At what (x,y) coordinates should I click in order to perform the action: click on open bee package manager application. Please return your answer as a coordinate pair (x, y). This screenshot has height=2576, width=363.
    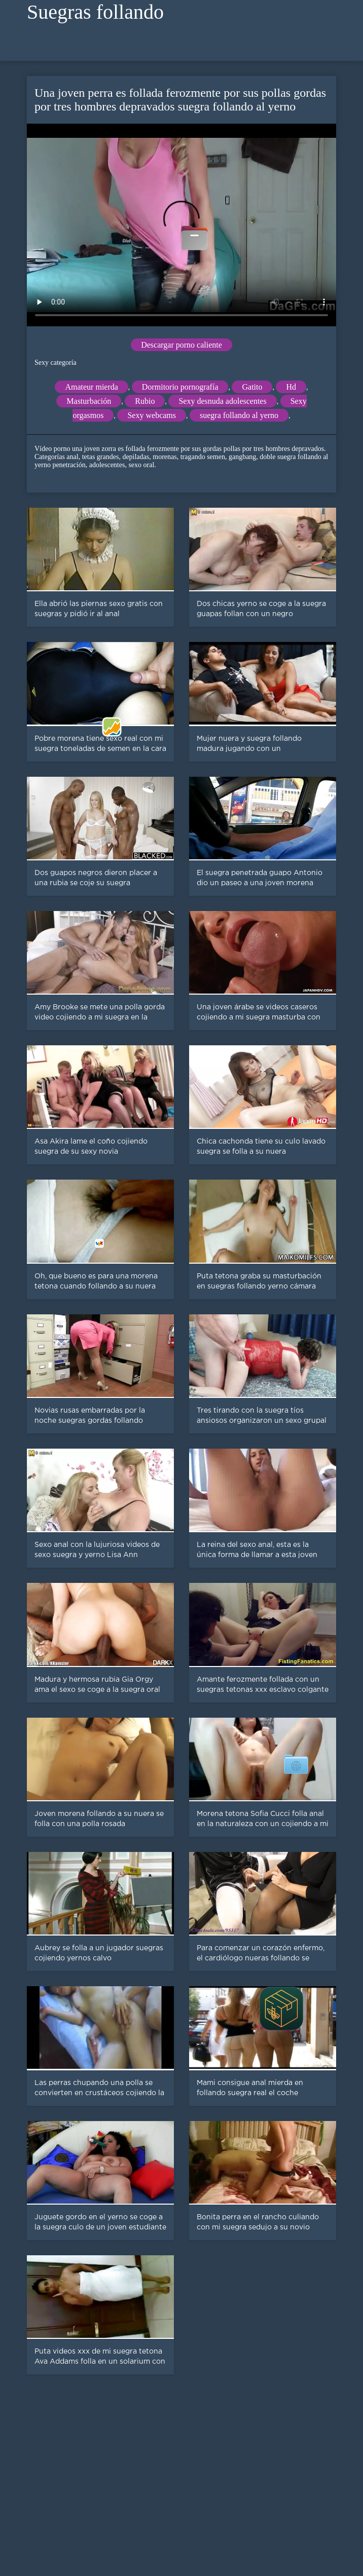
    Looking at the image, I should click on (281, 2009).